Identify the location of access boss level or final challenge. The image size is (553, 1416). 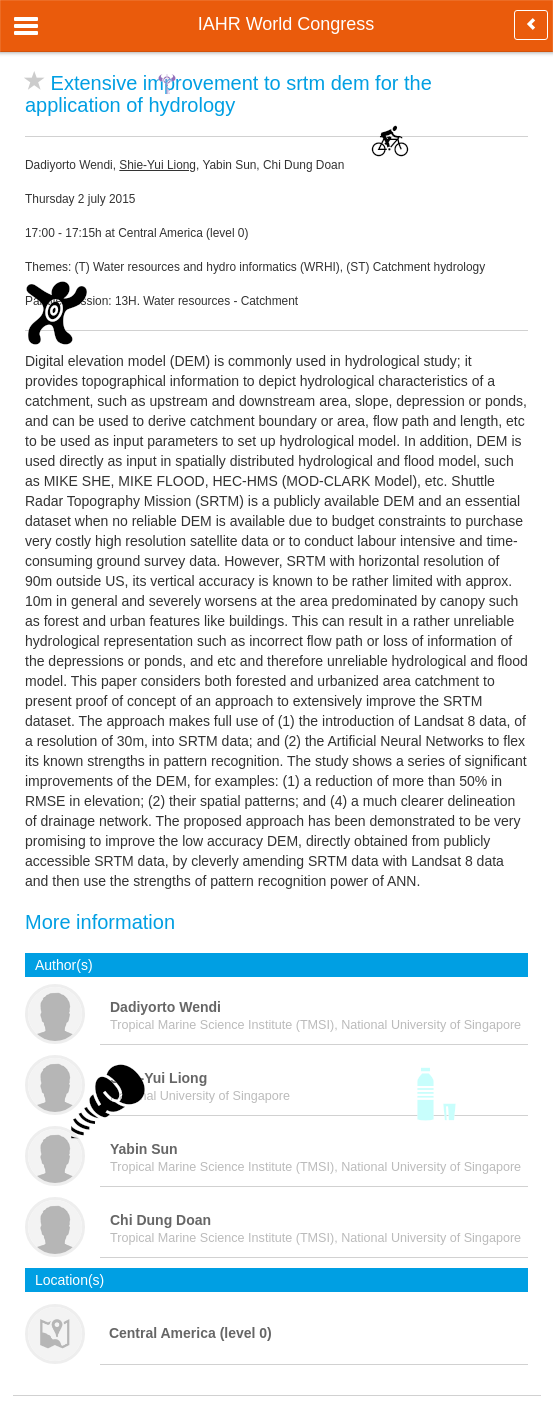
(167, 84).